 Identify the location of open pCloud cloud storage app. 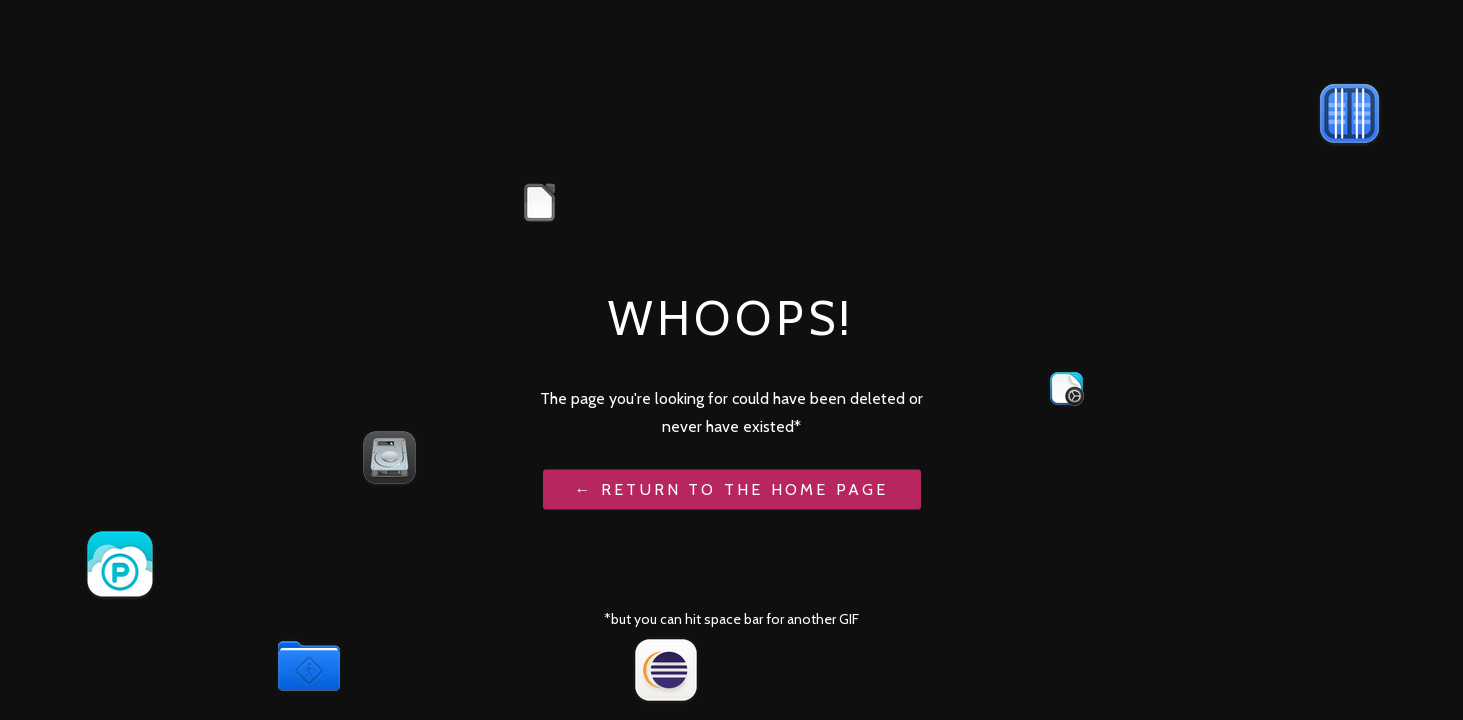
(120, 564).